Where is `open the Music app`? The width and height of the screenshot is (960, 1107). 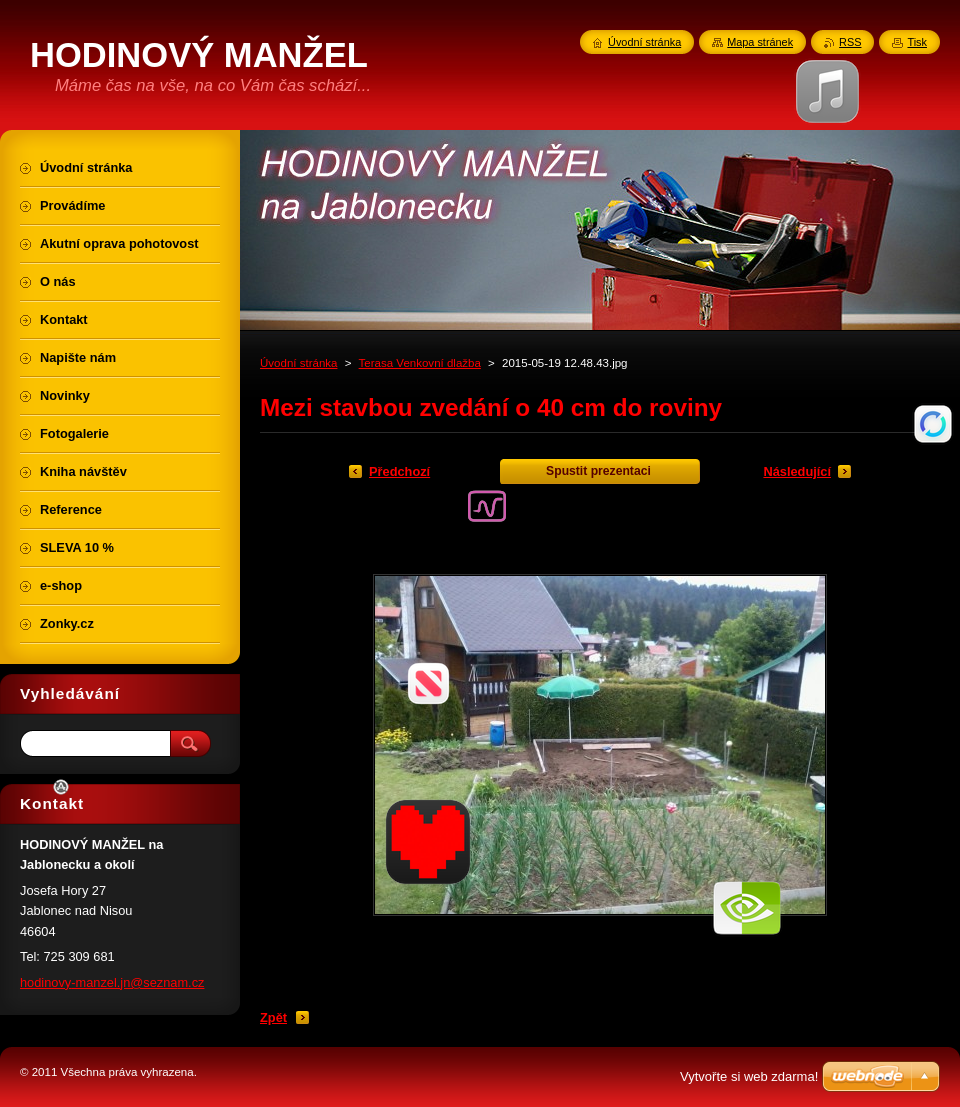 open the Music app is located at coordinates (827, 91).